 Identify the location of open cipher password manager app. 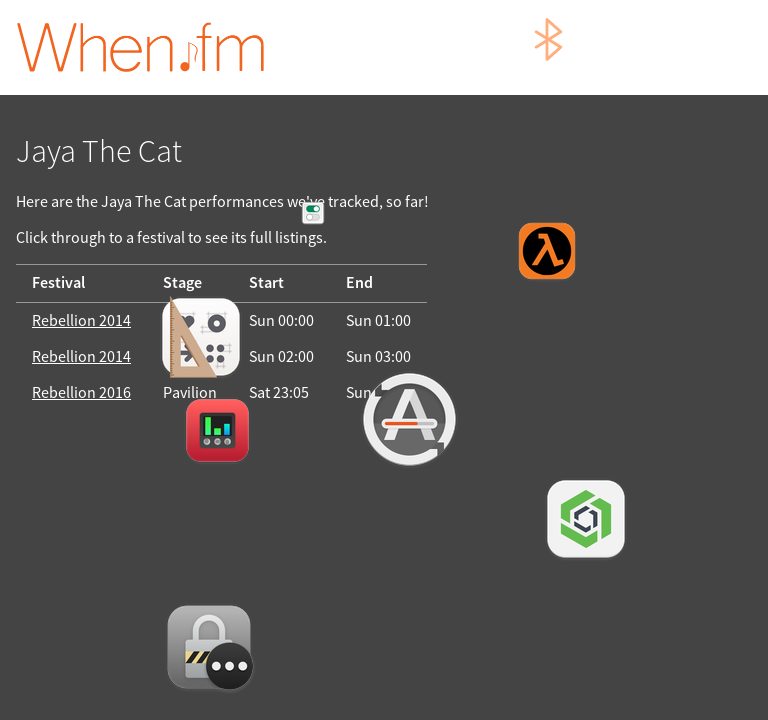
(209, 647).